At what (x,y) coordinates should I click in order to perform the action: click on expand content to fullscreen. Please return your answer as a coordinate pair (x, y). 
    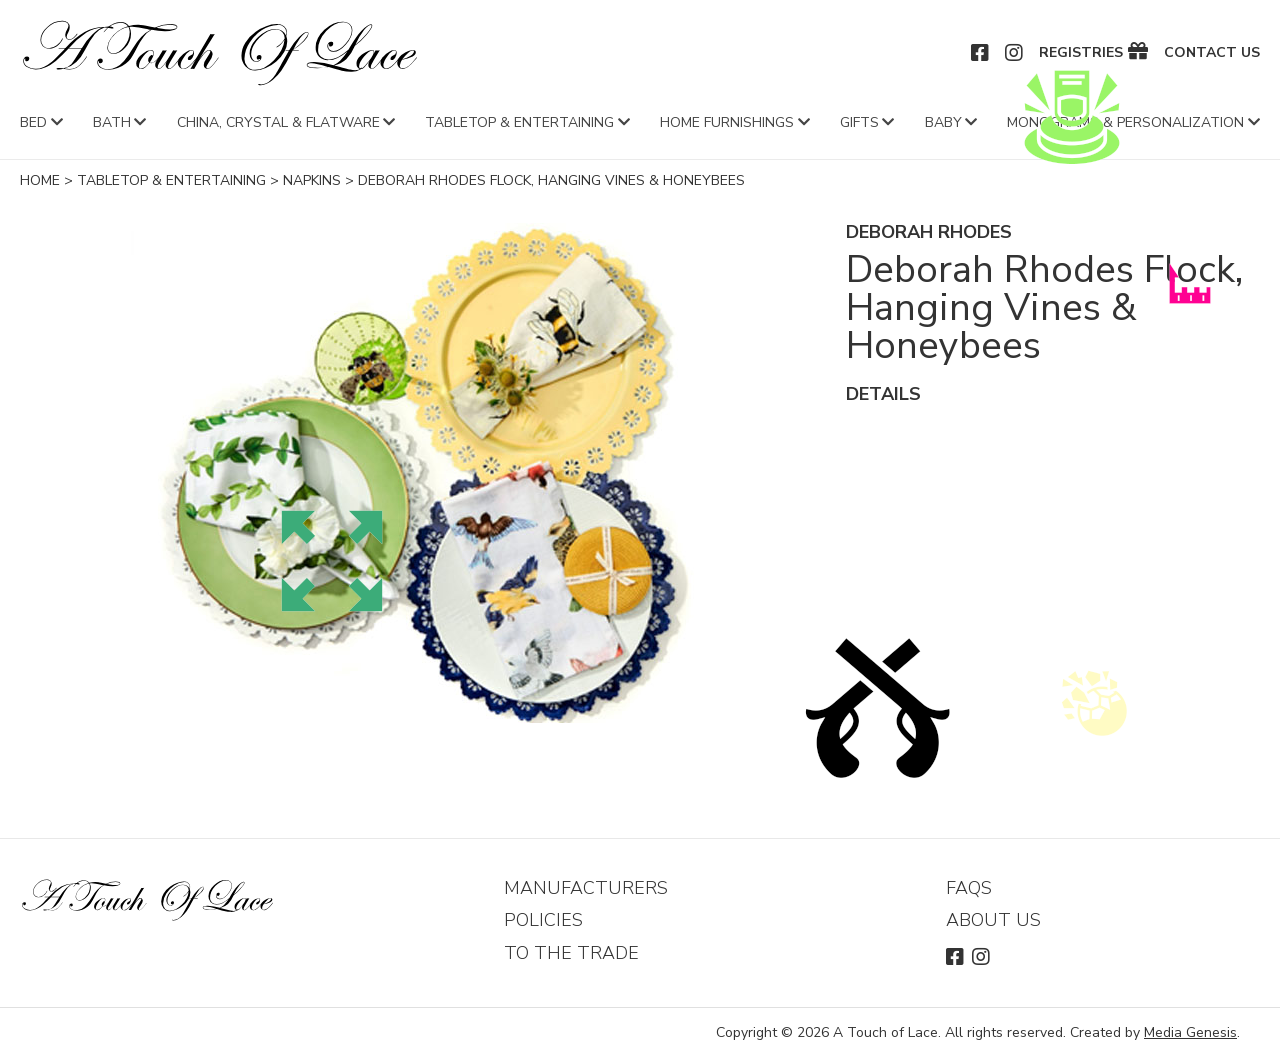
    Looking at the image, I should click on (332, 561).